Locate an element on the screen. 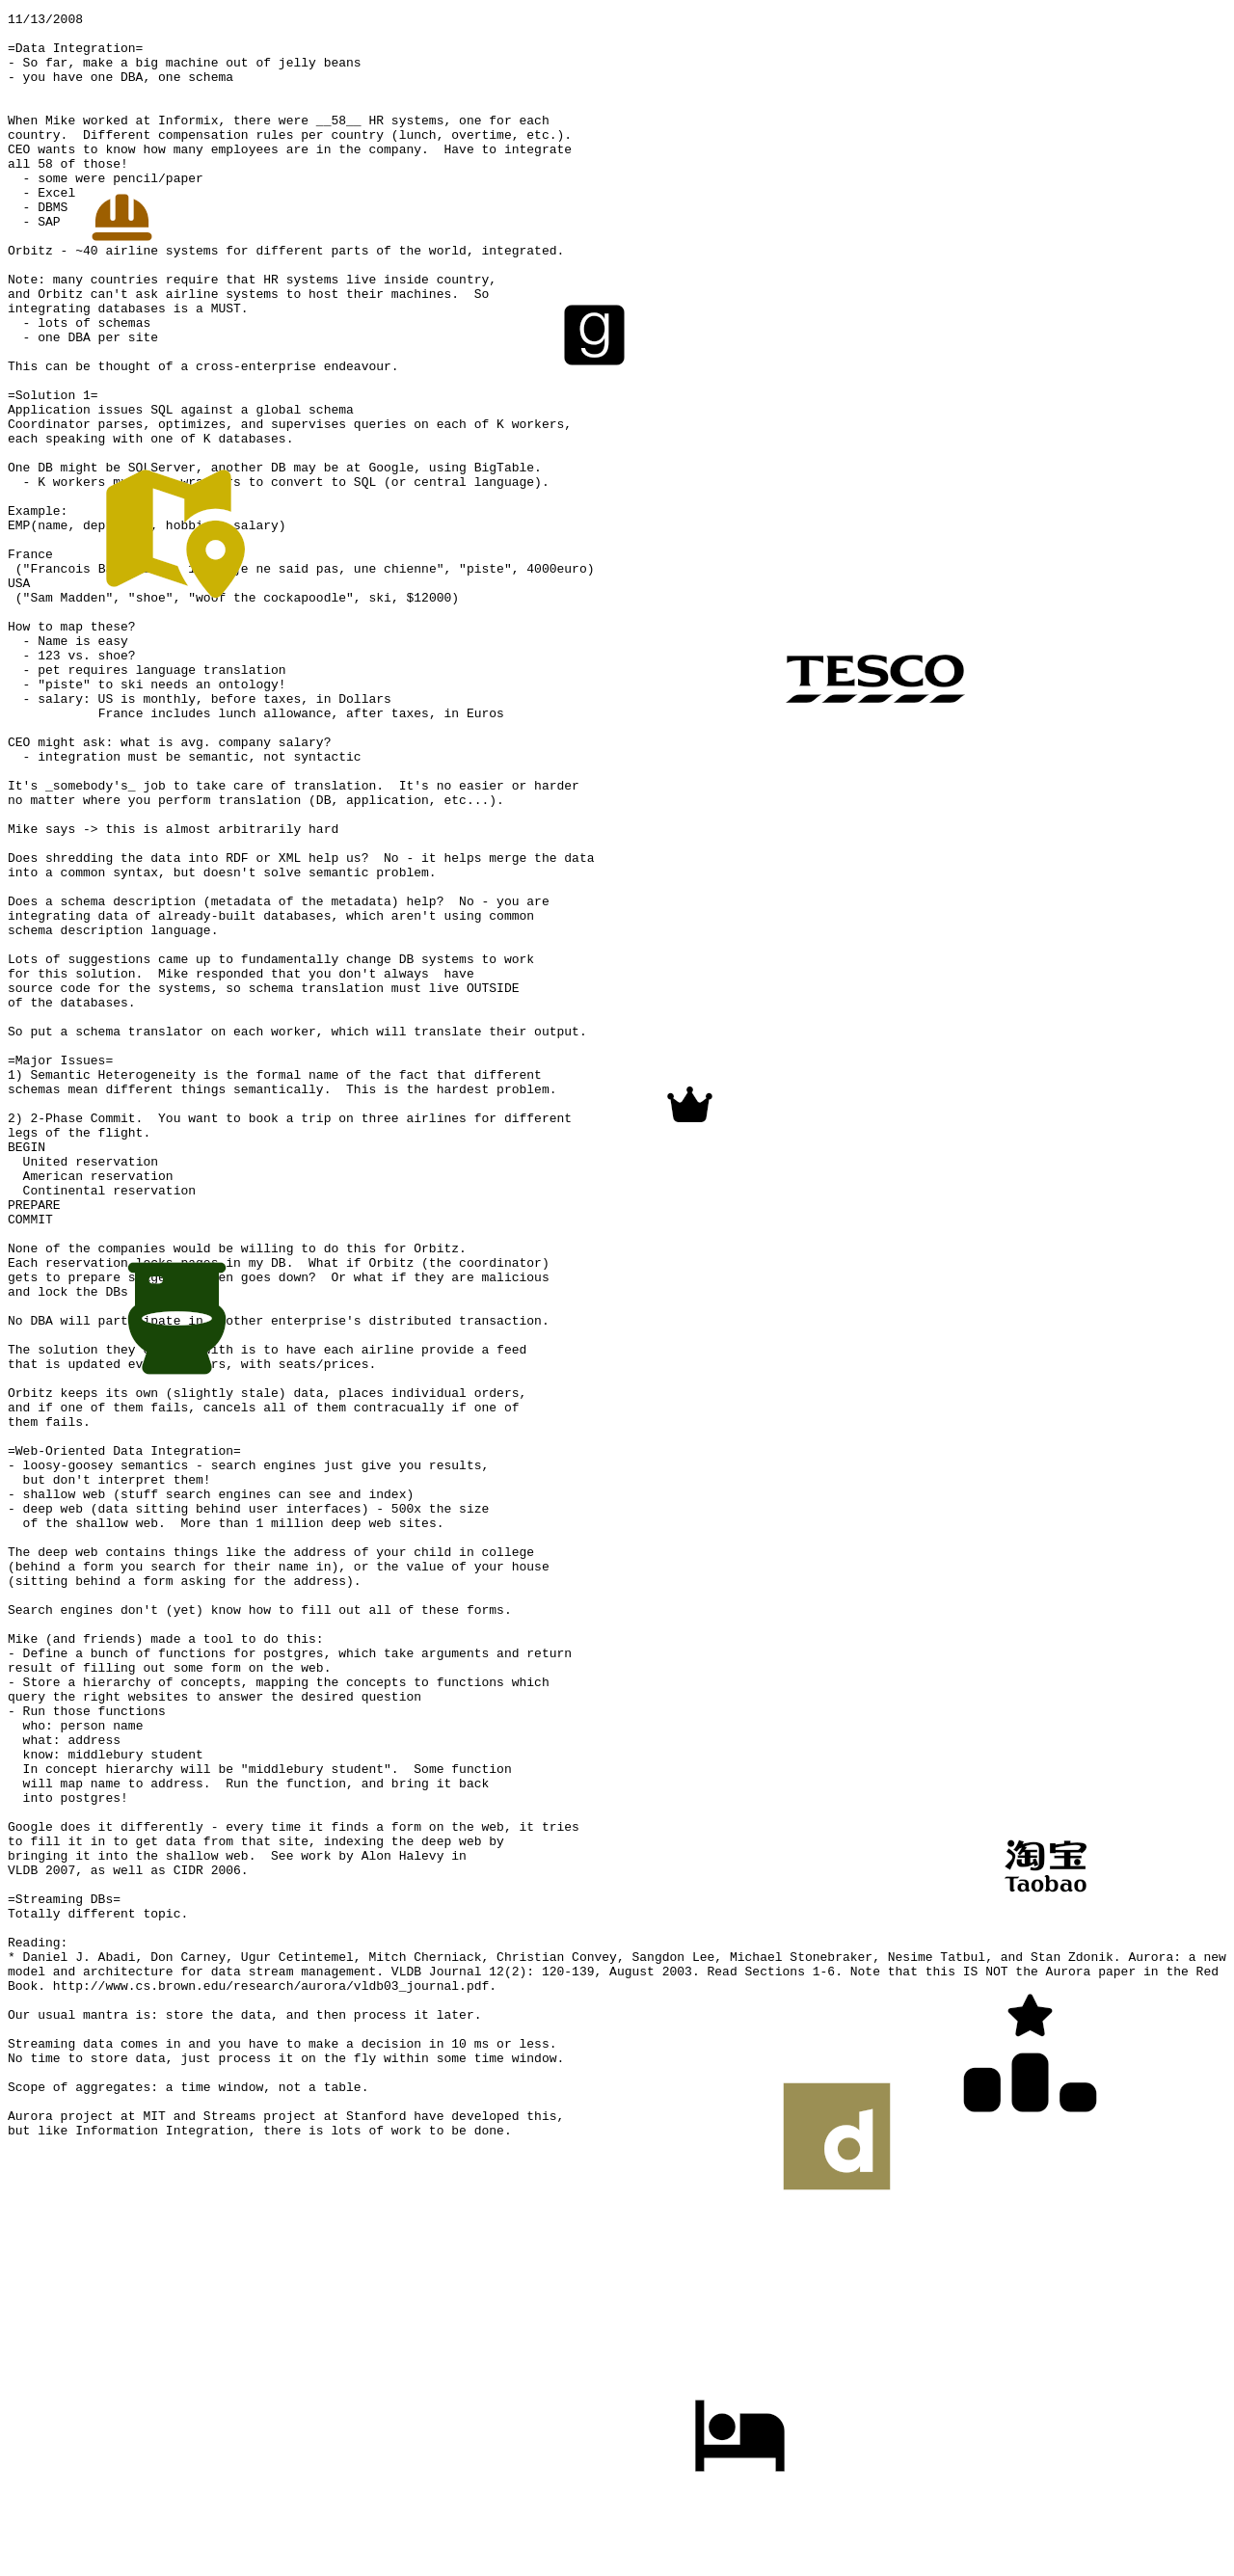 This screenshot has height=2576, width=1234. open the dailymotion app is located at coordinates (837, 2136).